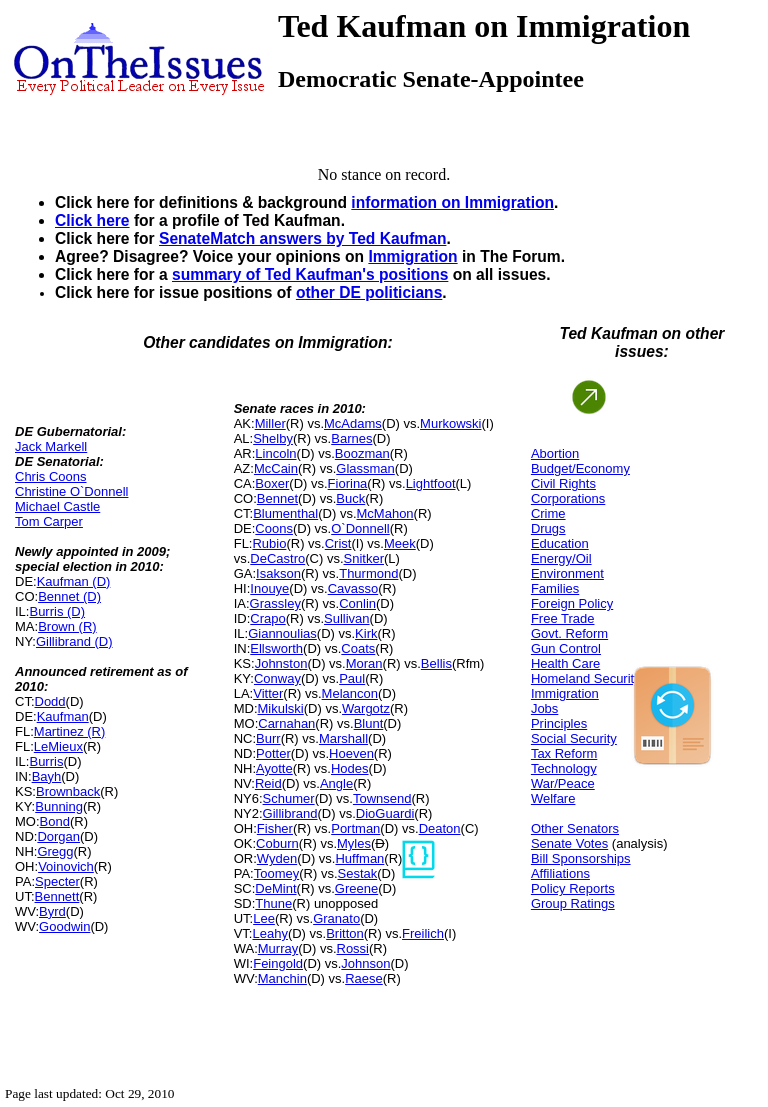  Describe the element at coordinates (672, 715) in the screenshot. I see `system package upgrade in progress` at that location.